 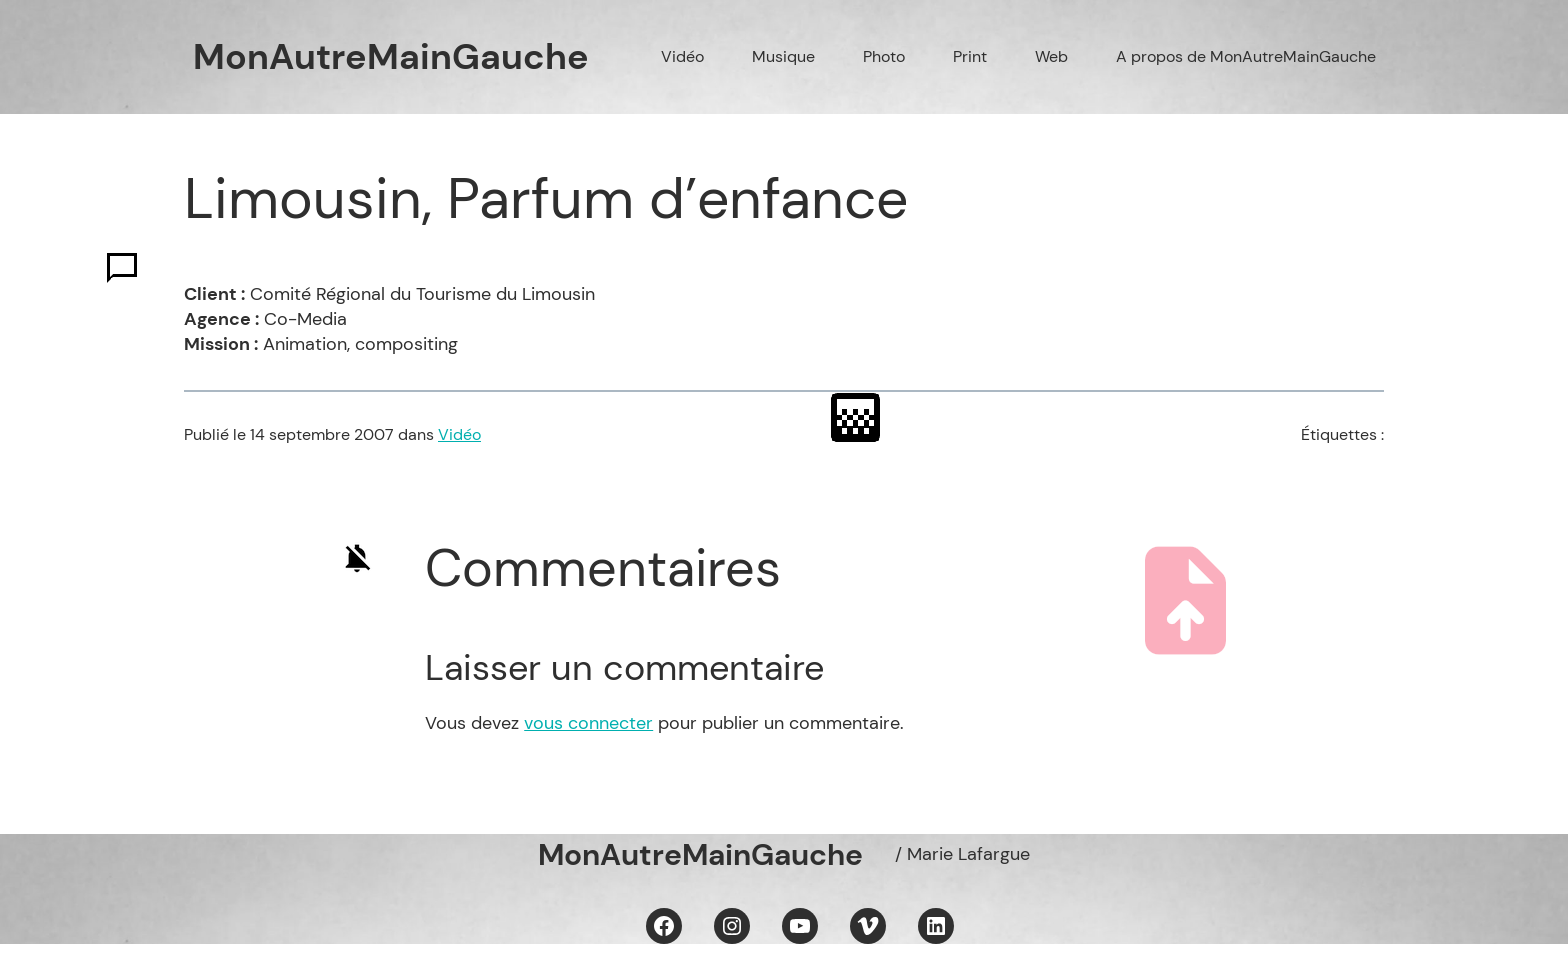 What do you see at coordinates (122, 268) in the screenshot?
I see `open chat or messaging` at bounding box center [122, 268].